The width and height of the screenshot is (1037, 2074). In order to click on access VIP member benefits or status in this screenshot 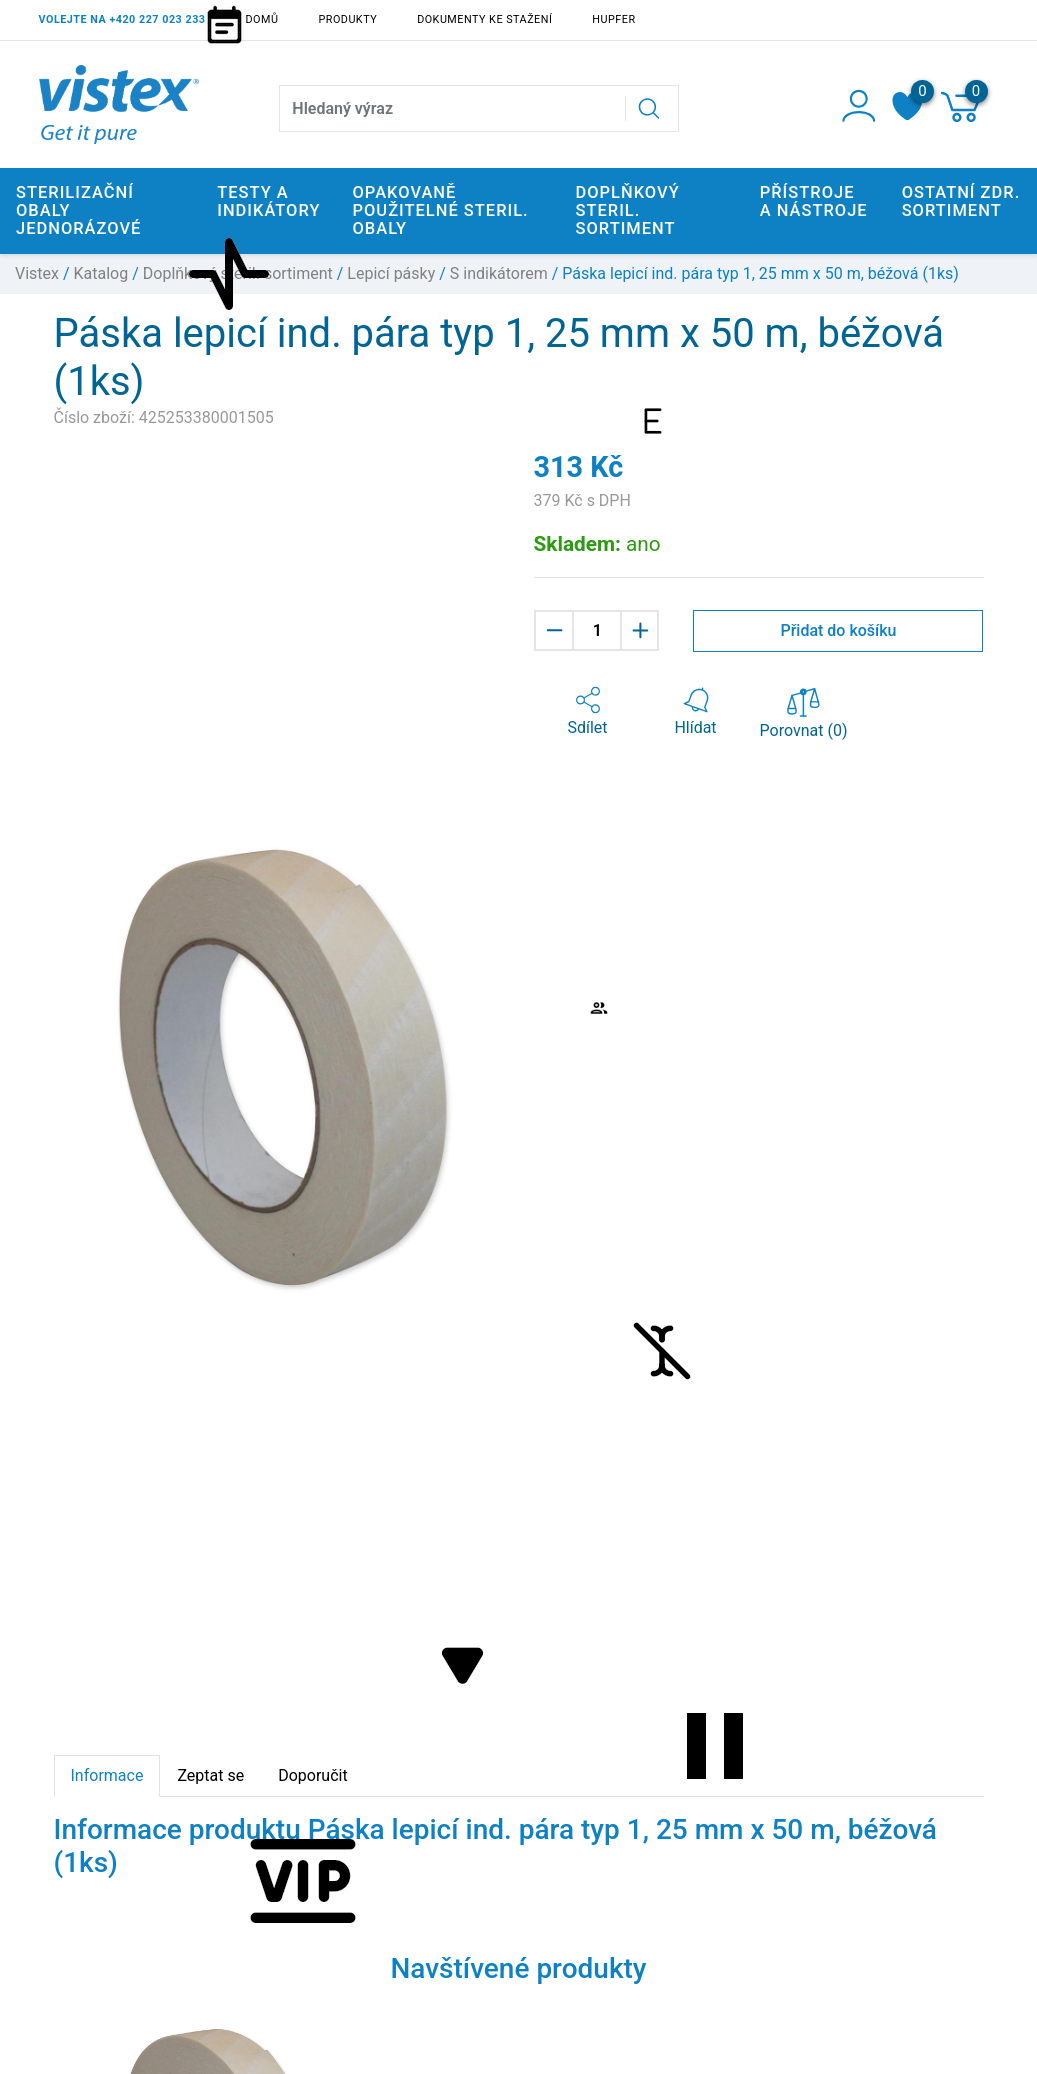, I will do `click(303, 1881)`.